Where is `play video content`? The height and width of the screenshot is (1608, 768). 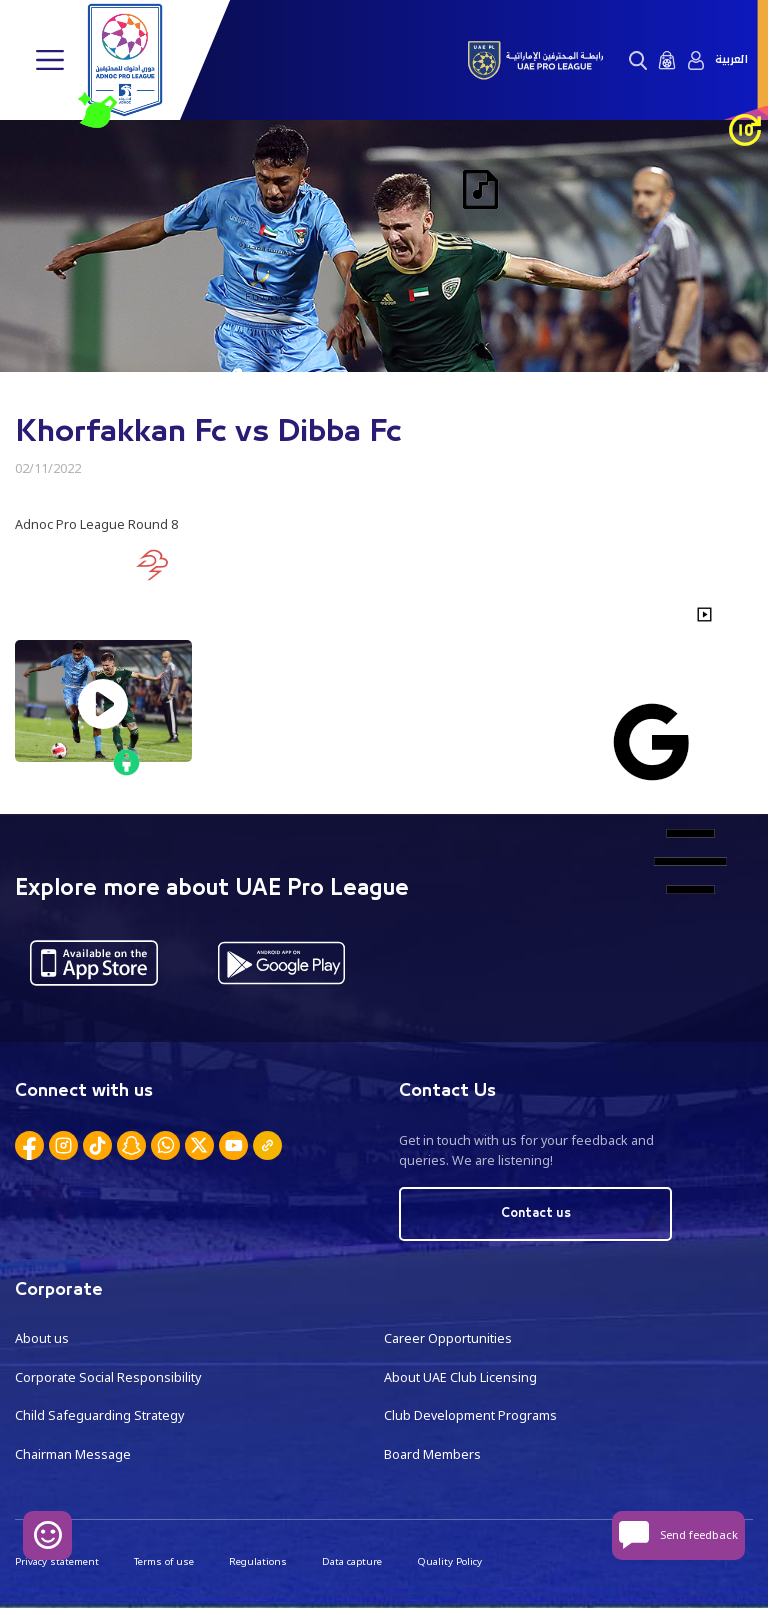
play video content is located at coordinates (704, 614).